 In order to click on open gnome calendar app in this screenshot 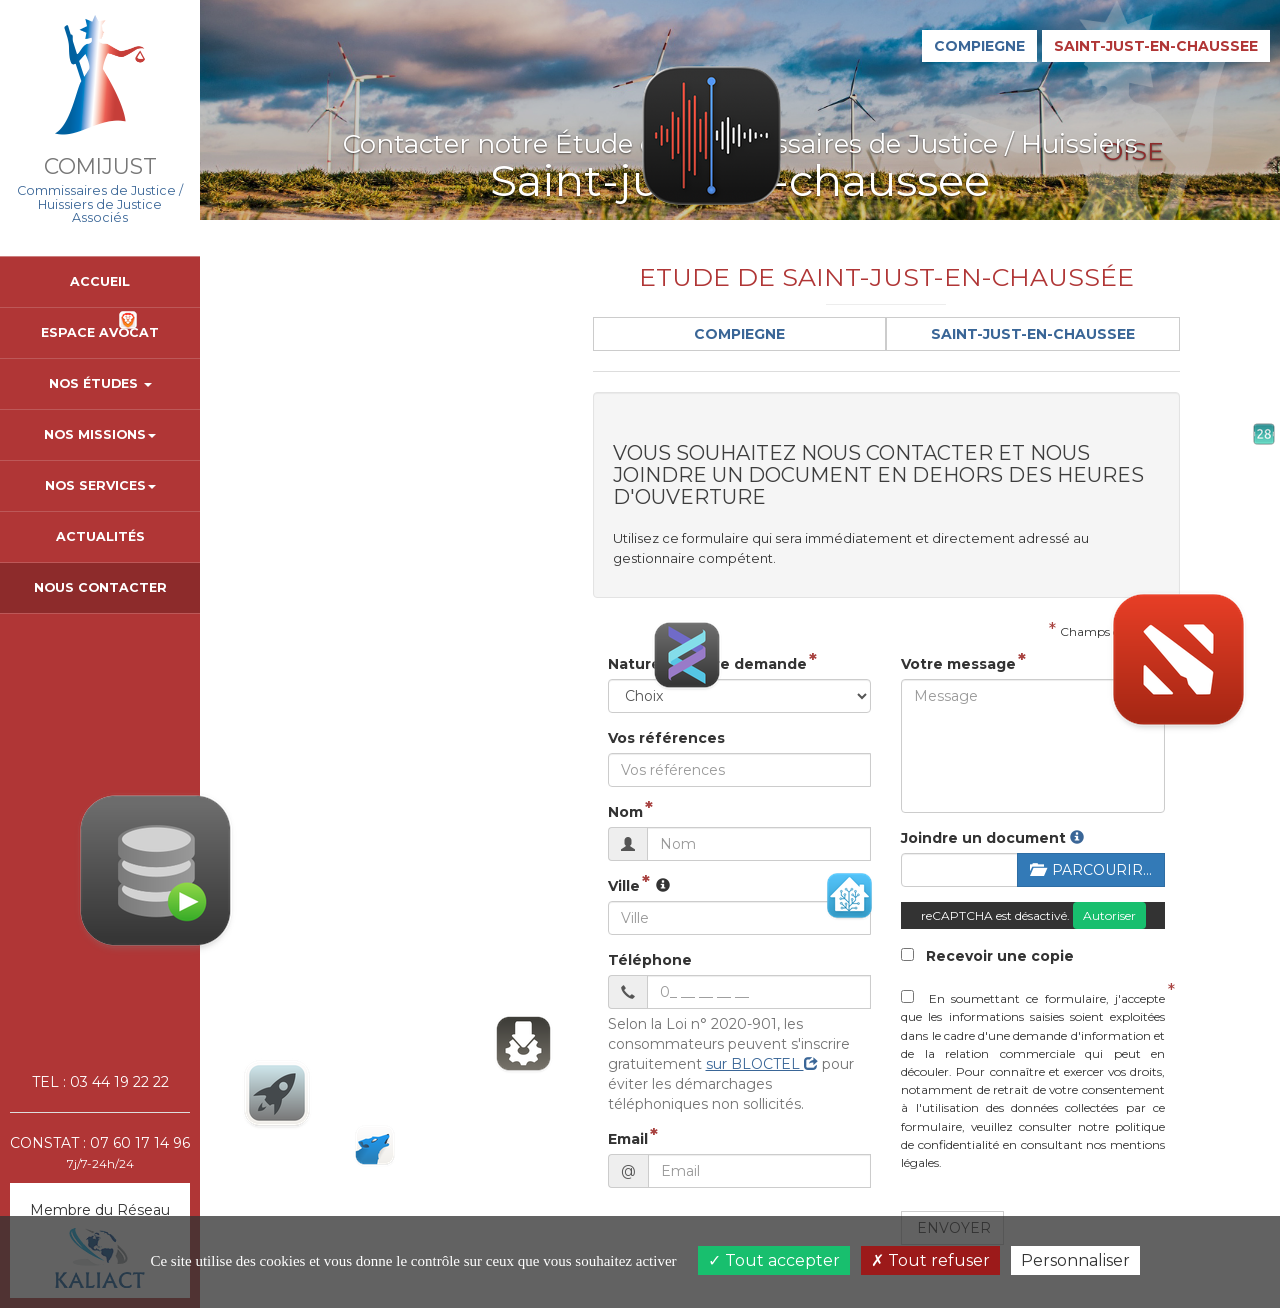, I will do `click(1264, 434)`.